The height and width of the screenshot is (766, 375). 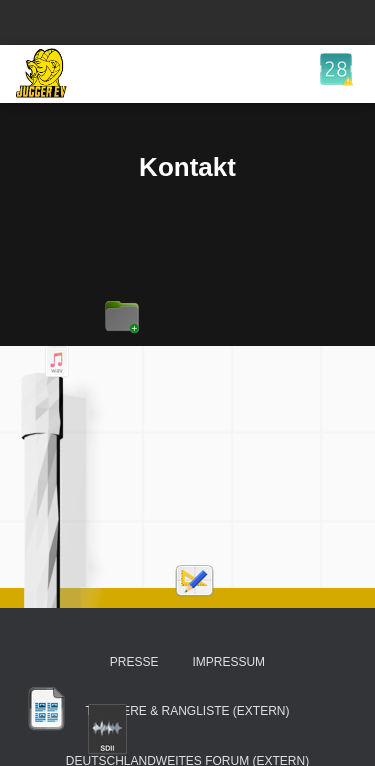 I want to click on open an opendocument master document file, so click(x=46, y=708).